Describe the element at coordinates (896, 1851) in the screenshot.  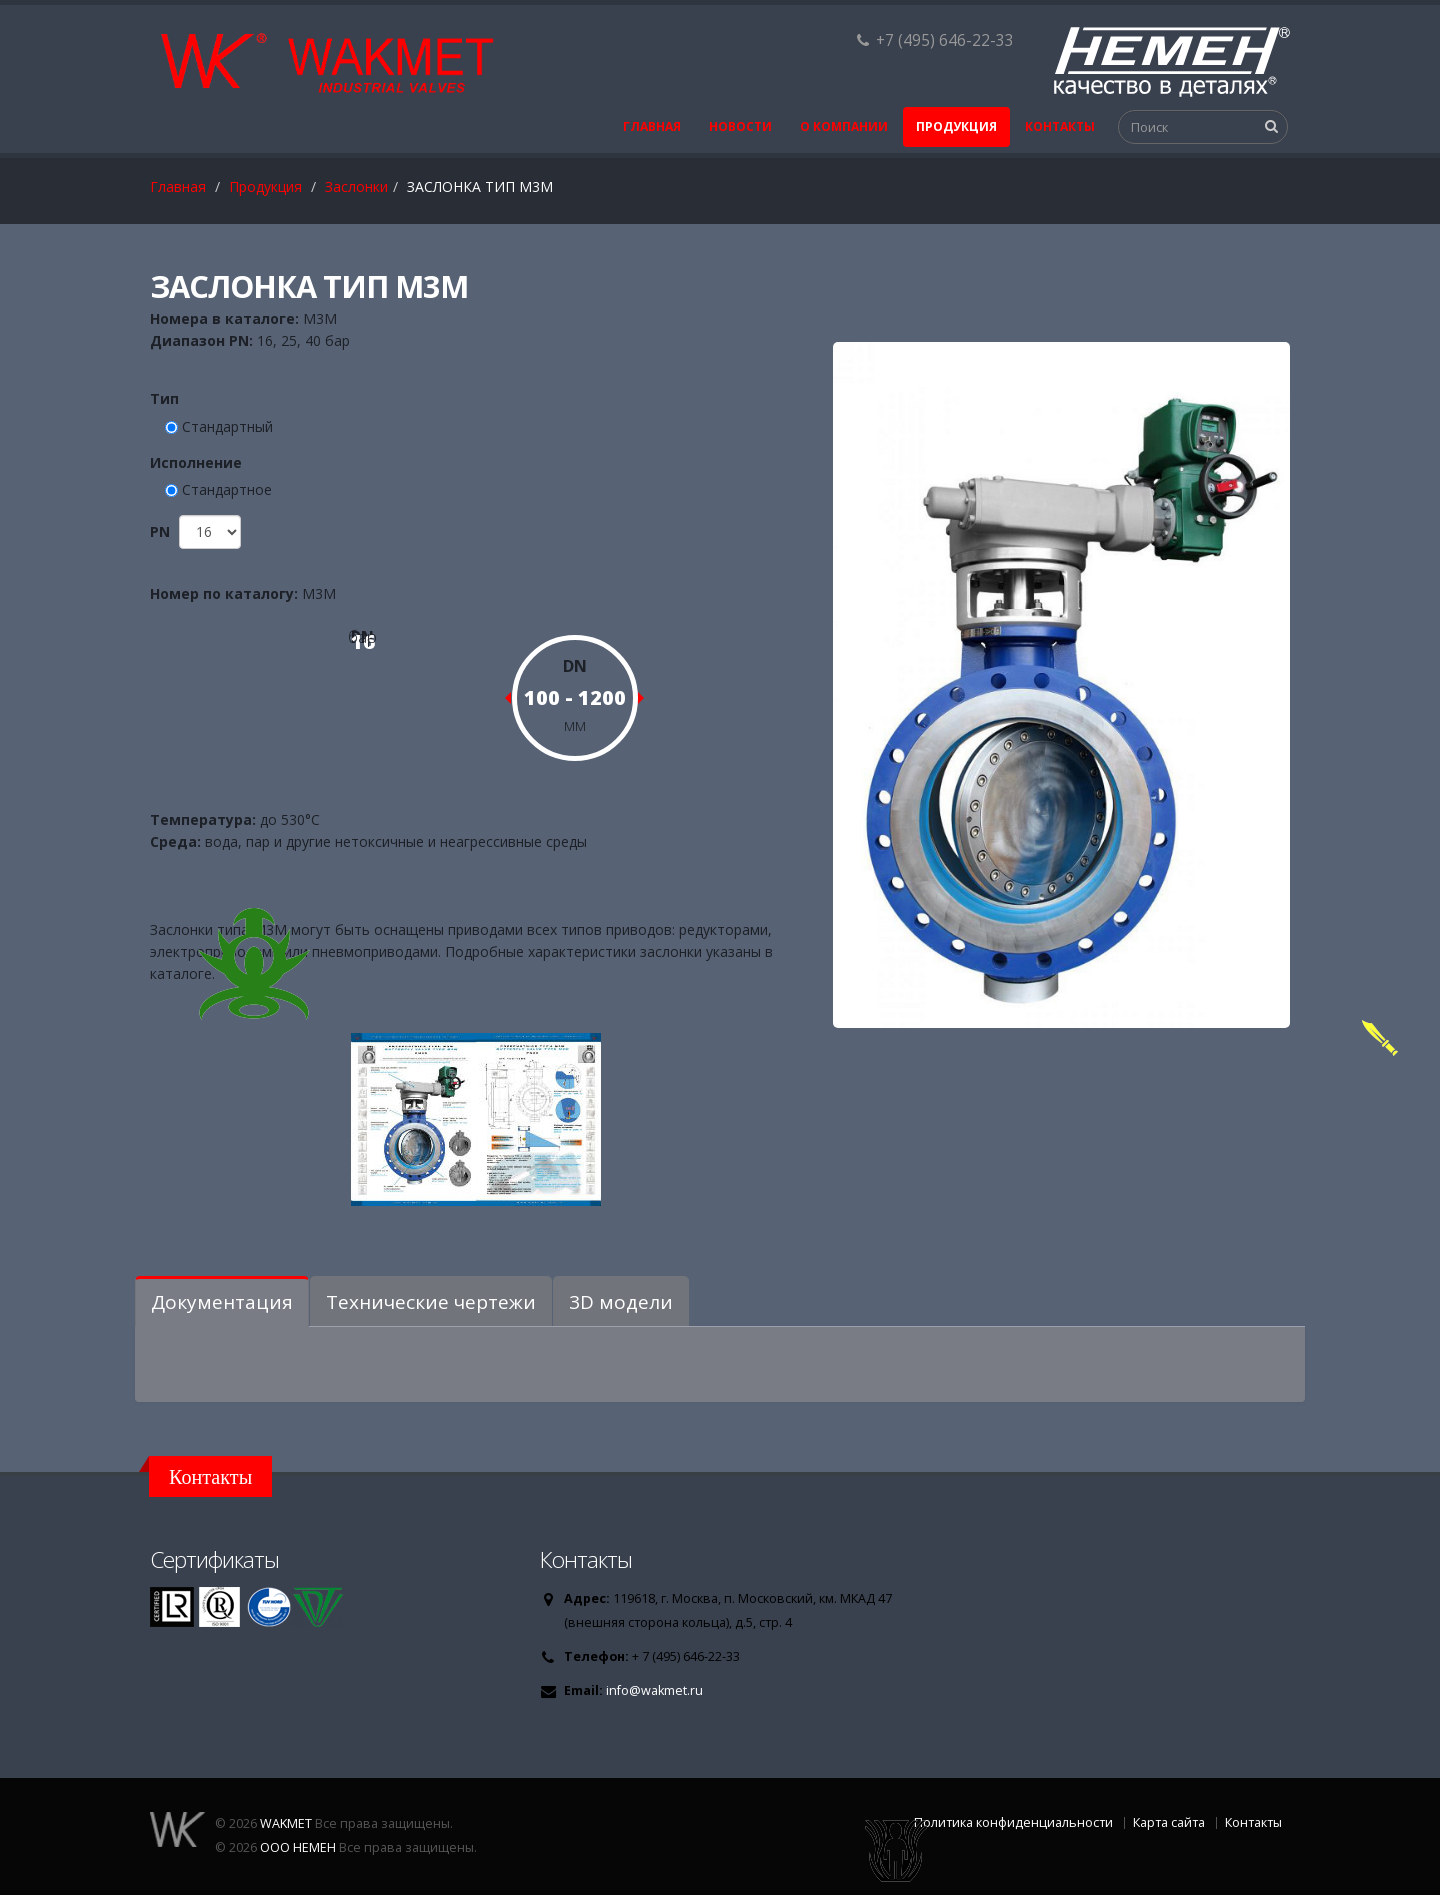
I see `indicates a special power-up or ability is active` at that location.